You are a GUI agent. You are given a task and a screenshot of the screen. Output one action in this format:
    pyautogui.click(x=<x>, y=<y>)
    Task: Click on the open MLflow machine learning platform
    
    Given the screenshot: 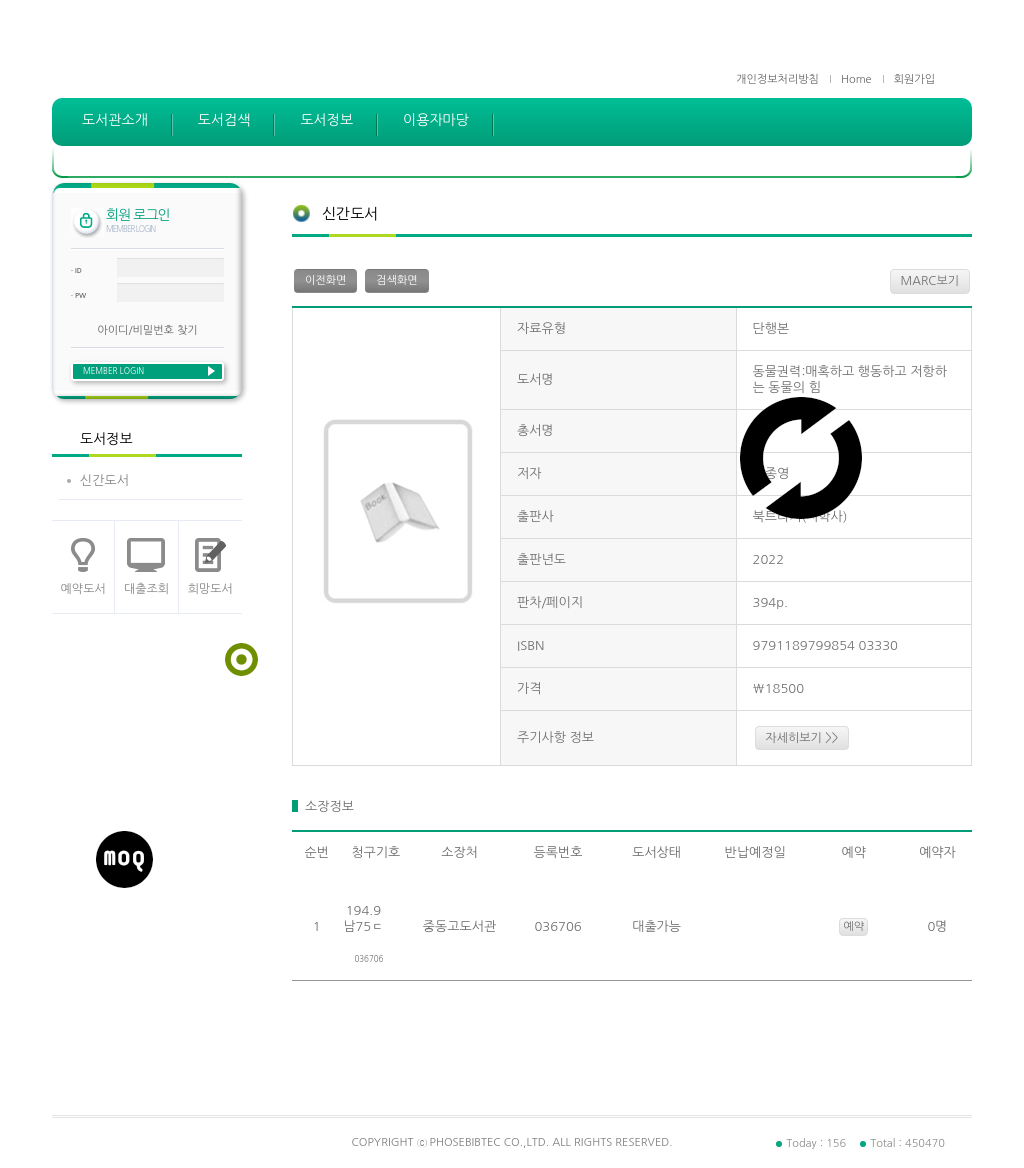 What is the action you would take?
    pyautogui.click(x=801, y=458)
    